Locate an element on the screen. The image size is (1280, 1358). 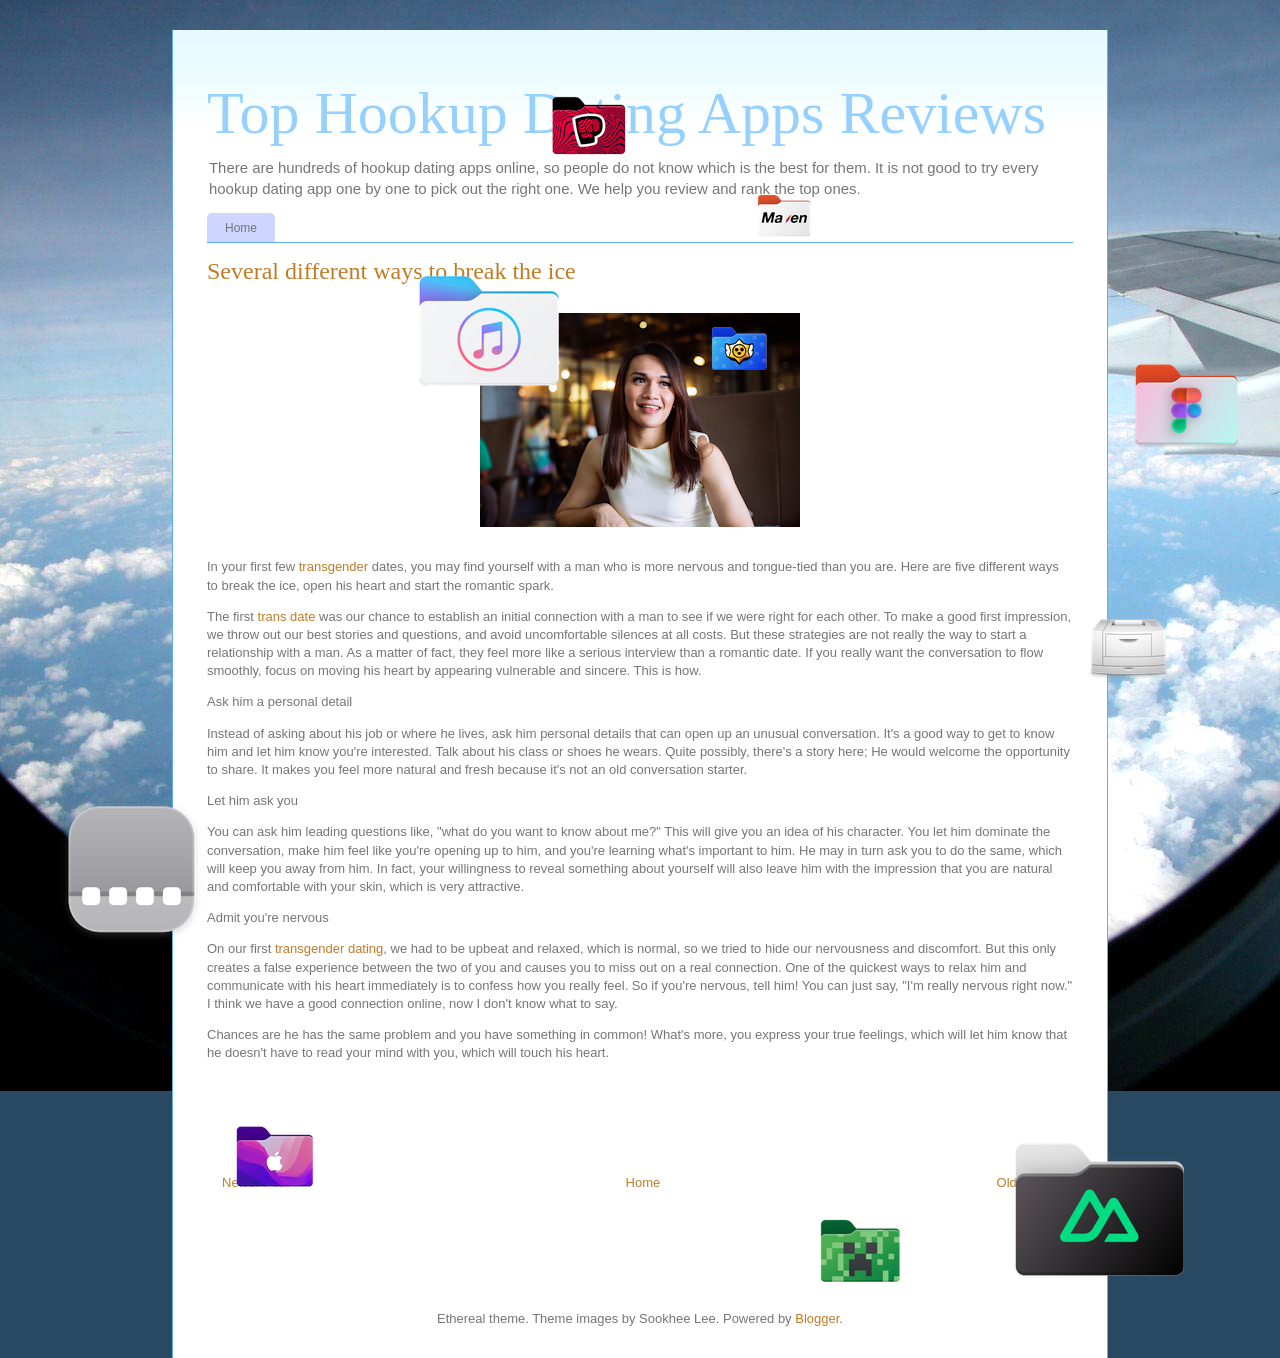
open nuxt.js project folder is located at coordinates (1099, 1214).